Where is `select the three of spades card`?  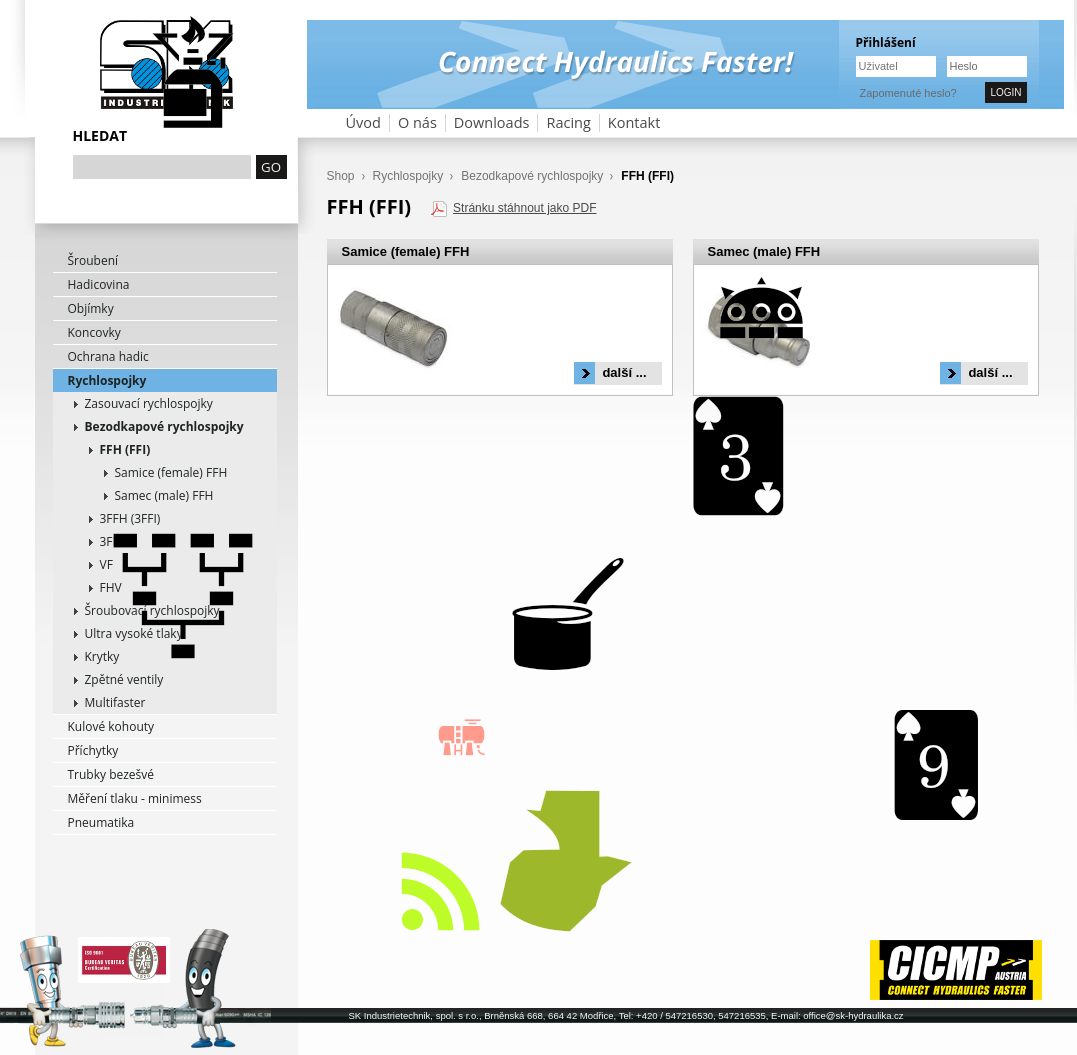 select the three of spades card is located at coordinates (738, 456).